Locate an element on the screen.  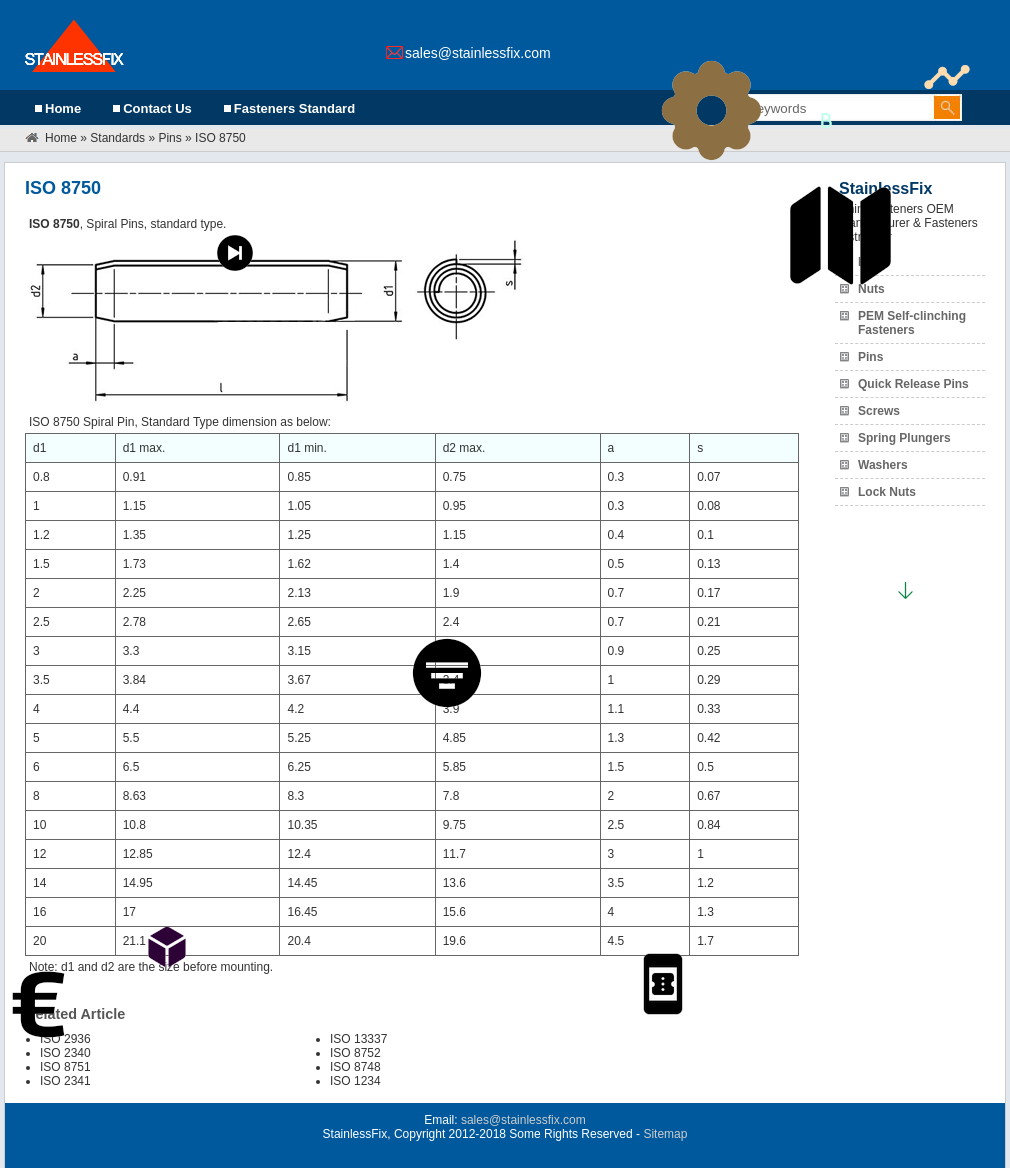
open settings menu is located at coordinates (711, 110).